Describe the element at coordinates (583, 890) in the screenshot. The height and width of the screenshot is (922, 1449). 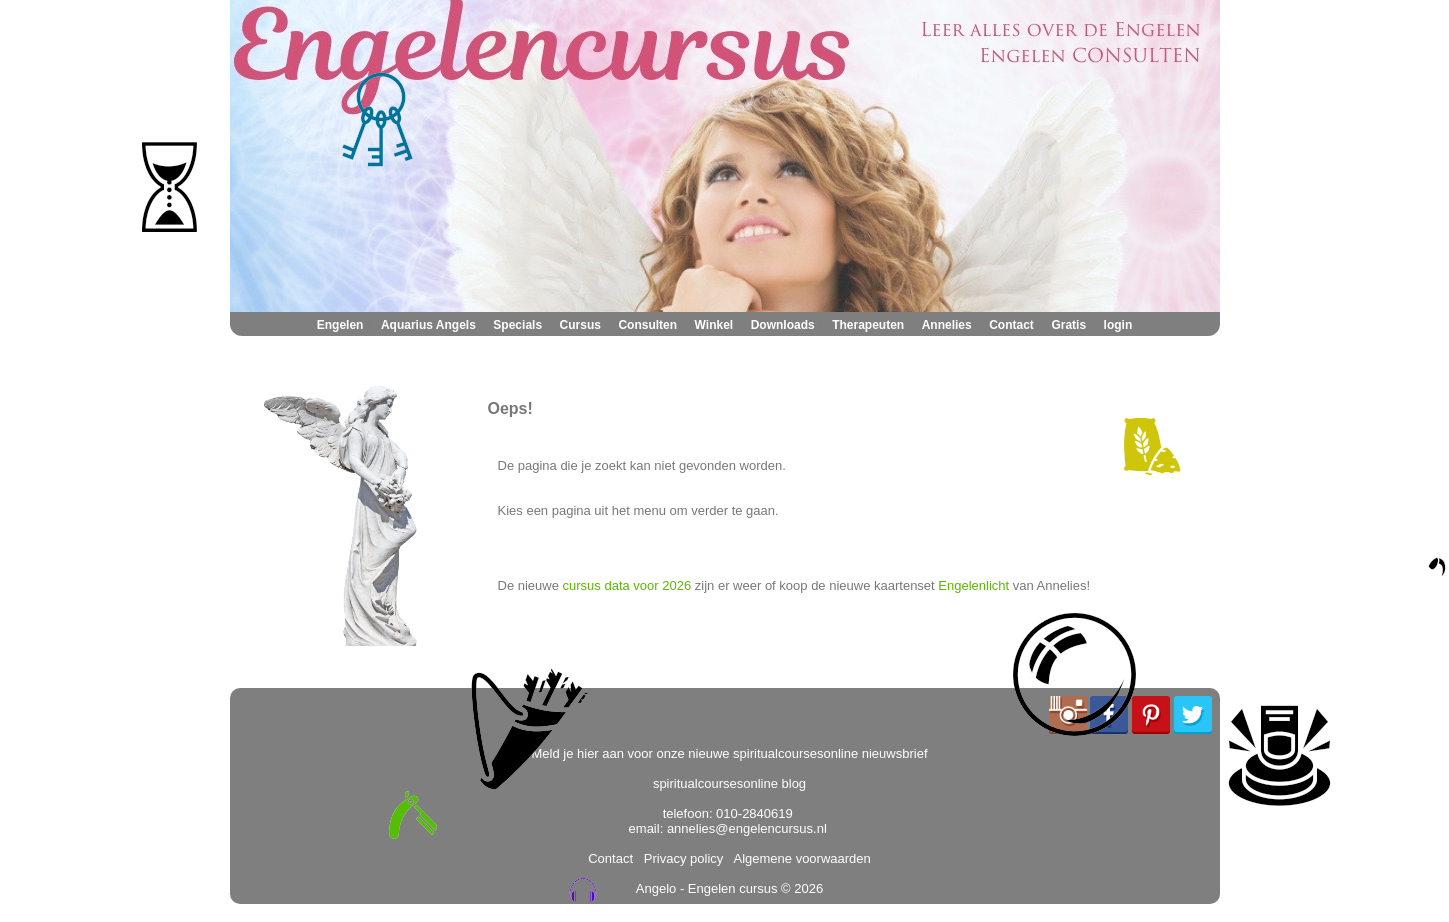
I see `listen to audio or music` at that location.